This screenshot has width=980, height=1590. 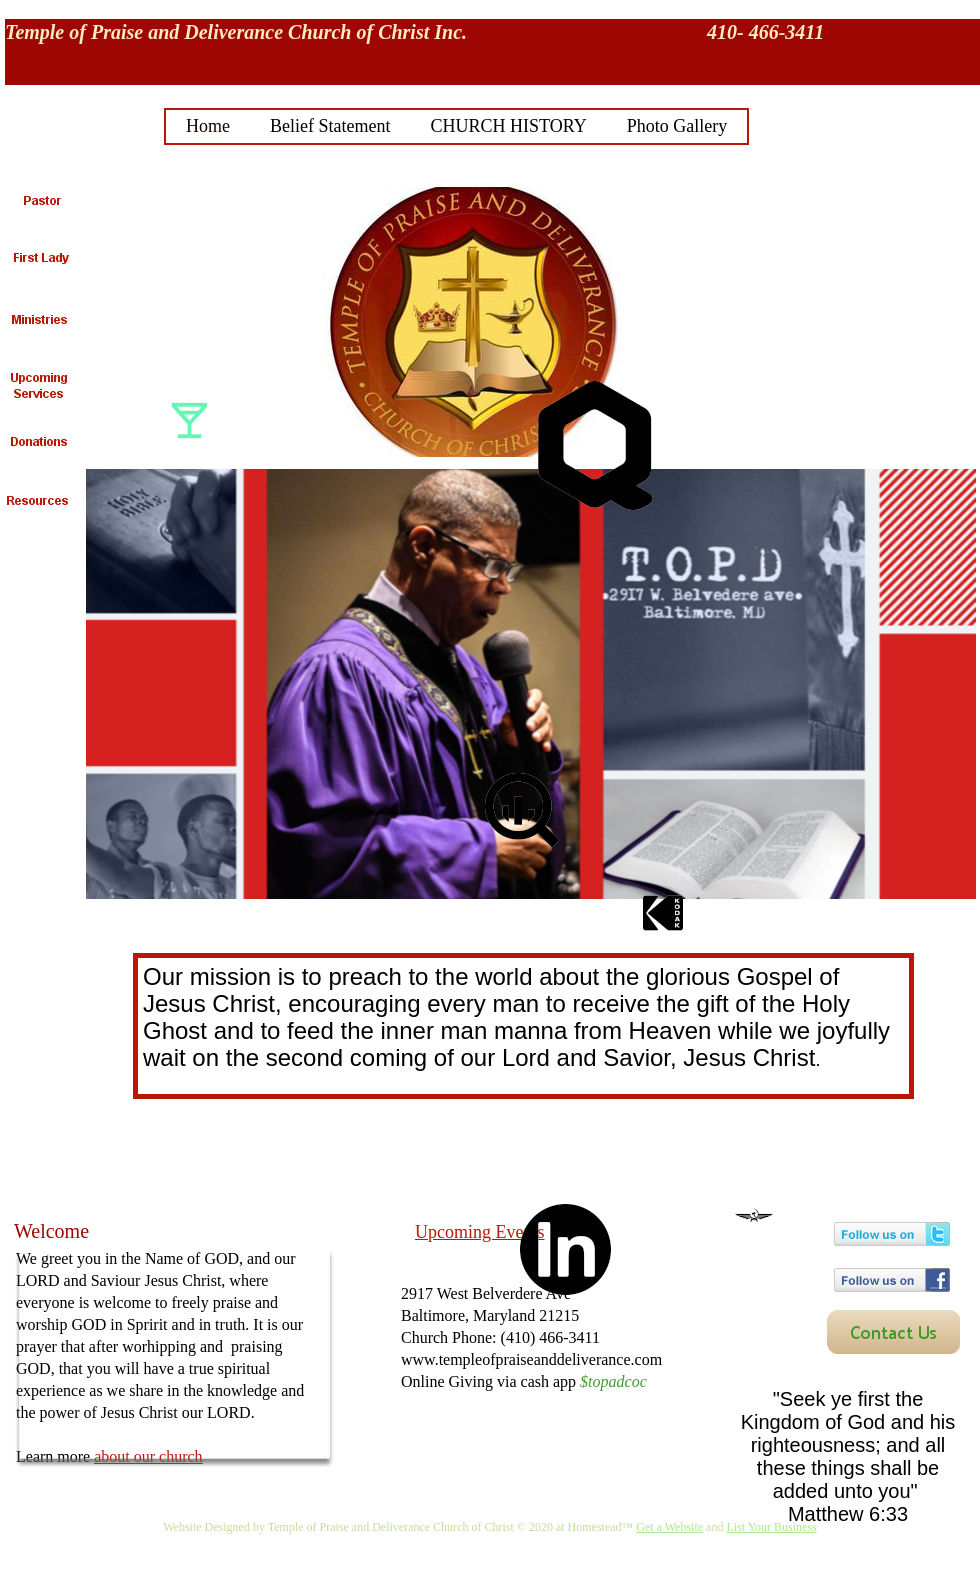 What do you see at coordinates (663, 913) in the screenshot?
I see `Kodak brand logo` at bounding box center [663, 913].